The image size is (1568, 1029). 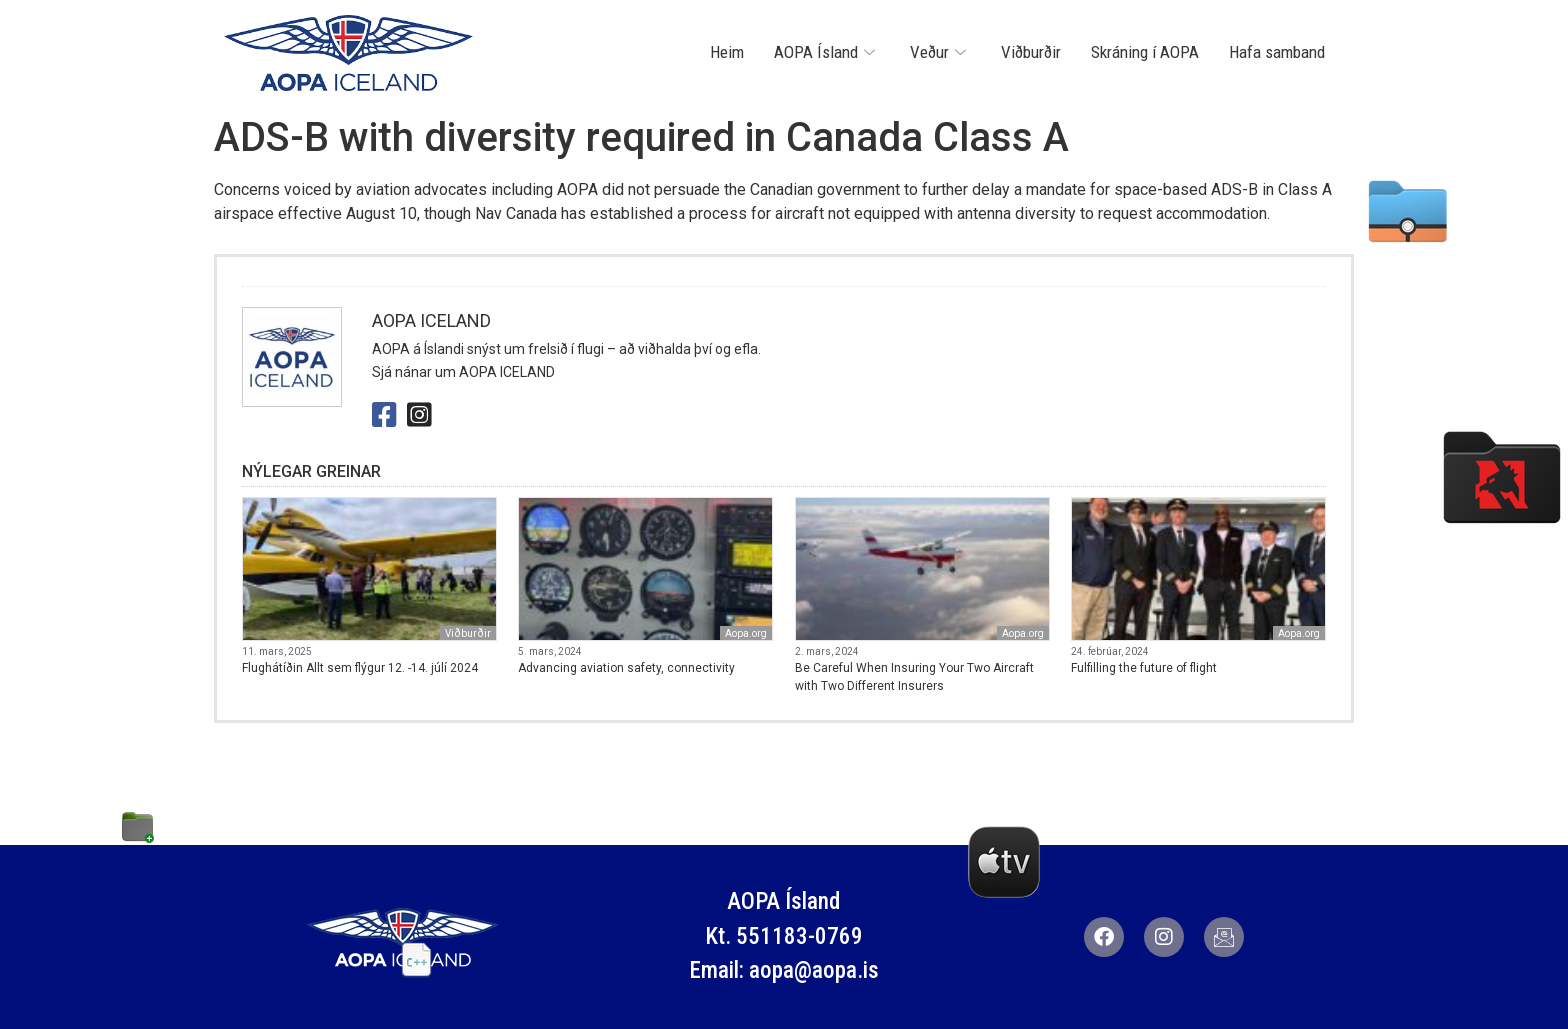 I want to click on create a new folder, so click(x=137, y=826).